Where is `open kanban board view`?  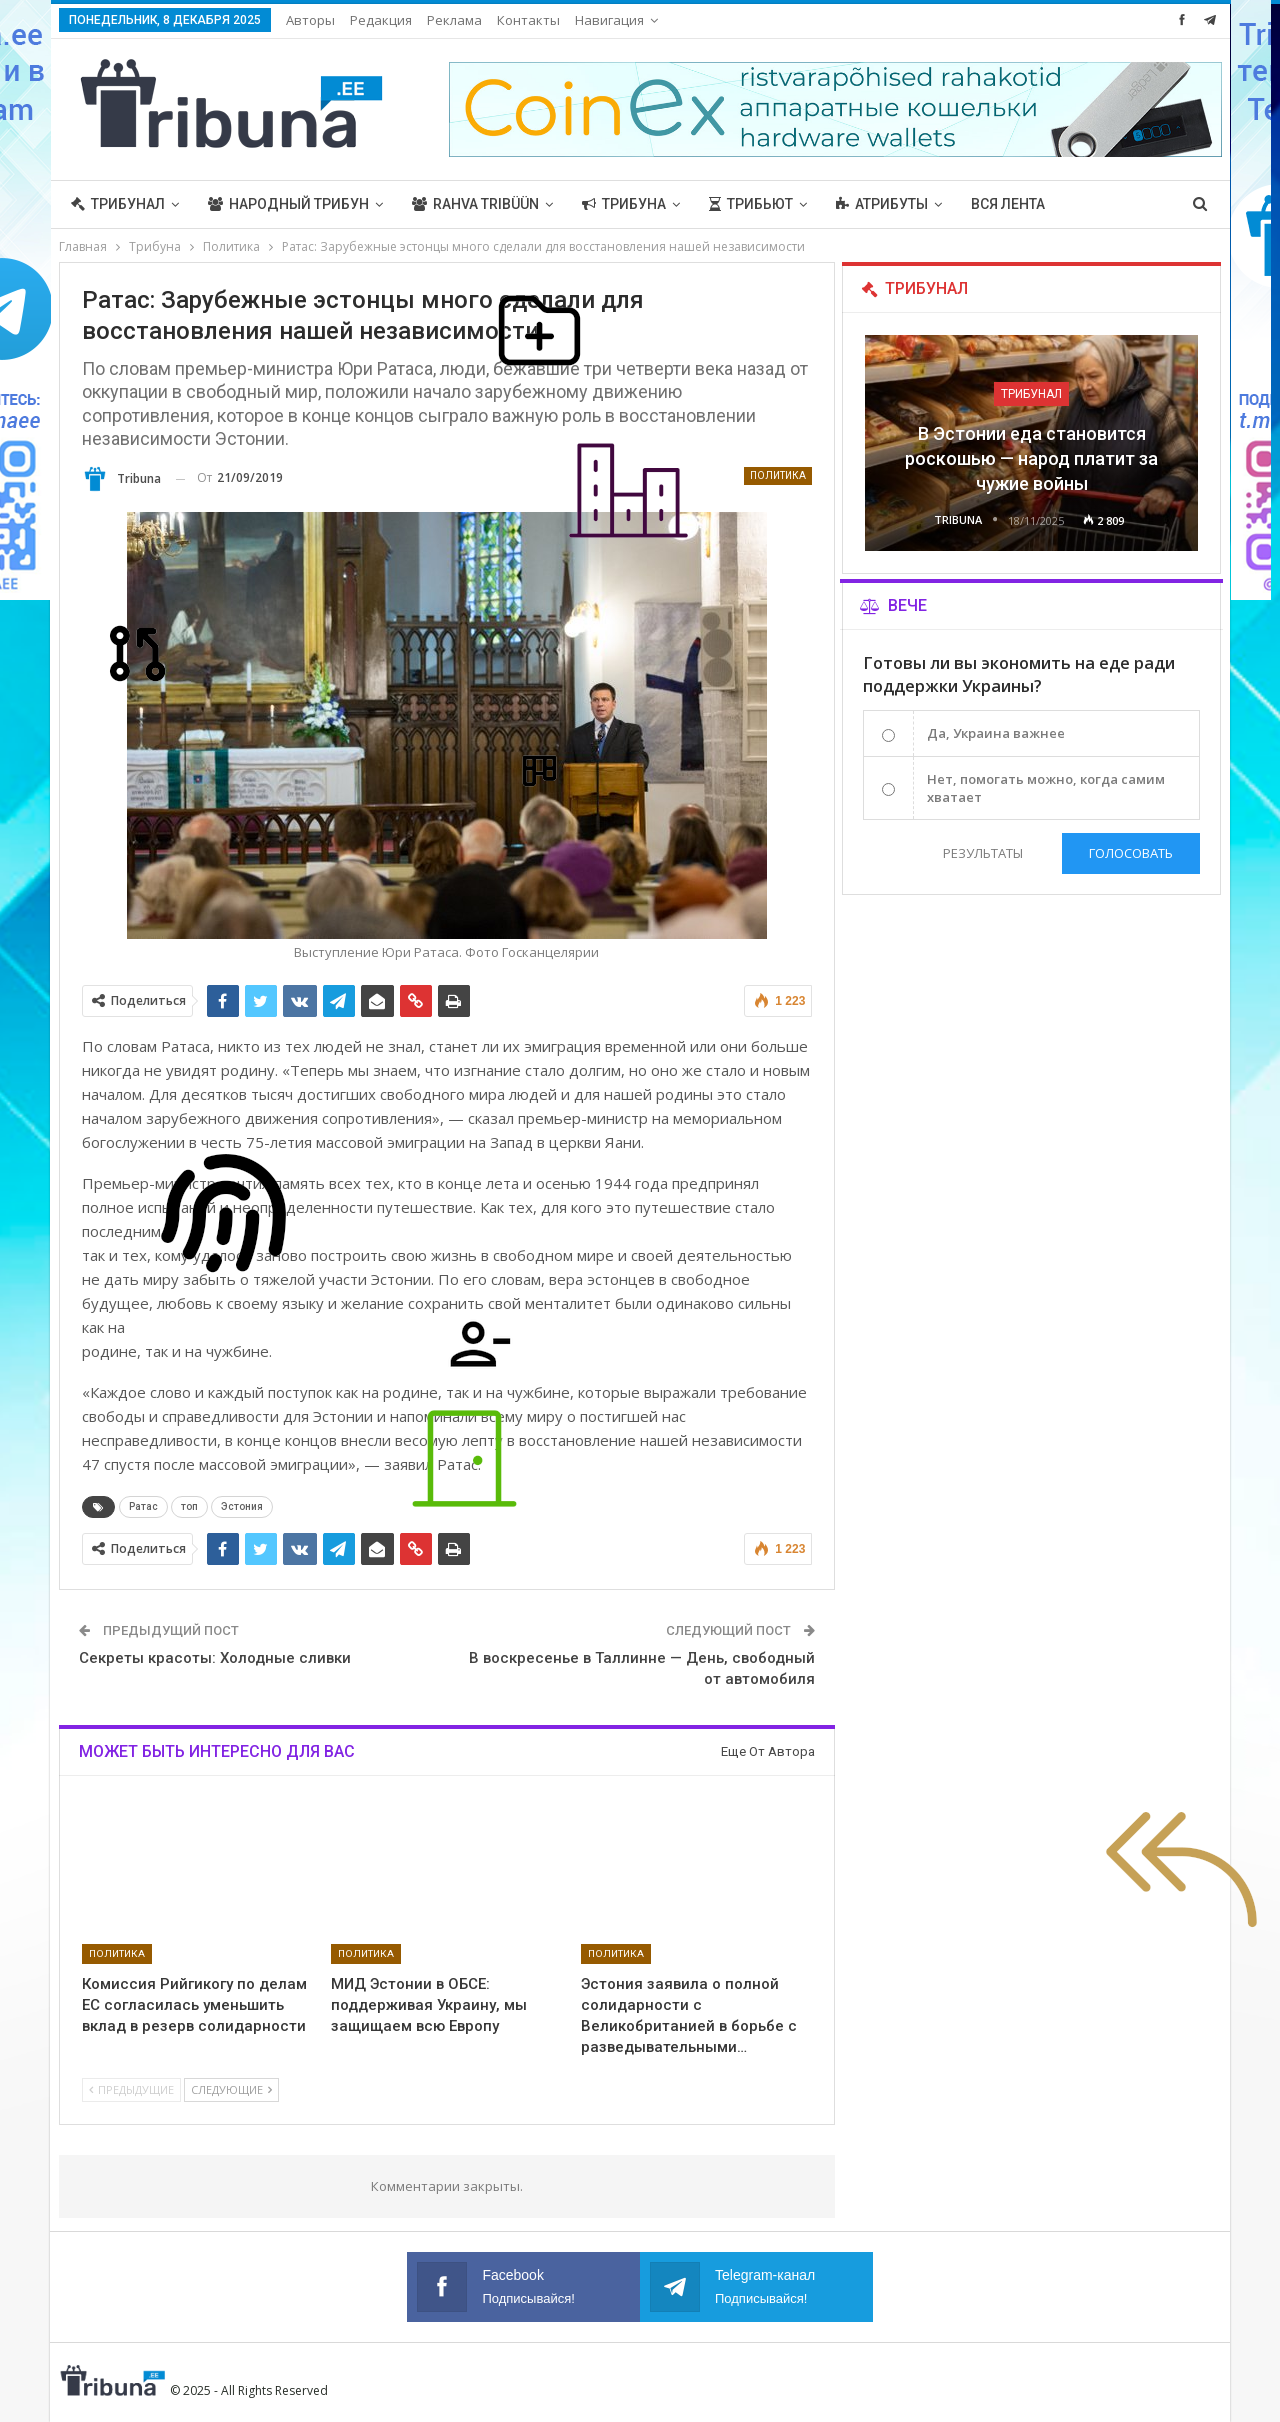 open kanban board view is located at coordinates (539, 769).